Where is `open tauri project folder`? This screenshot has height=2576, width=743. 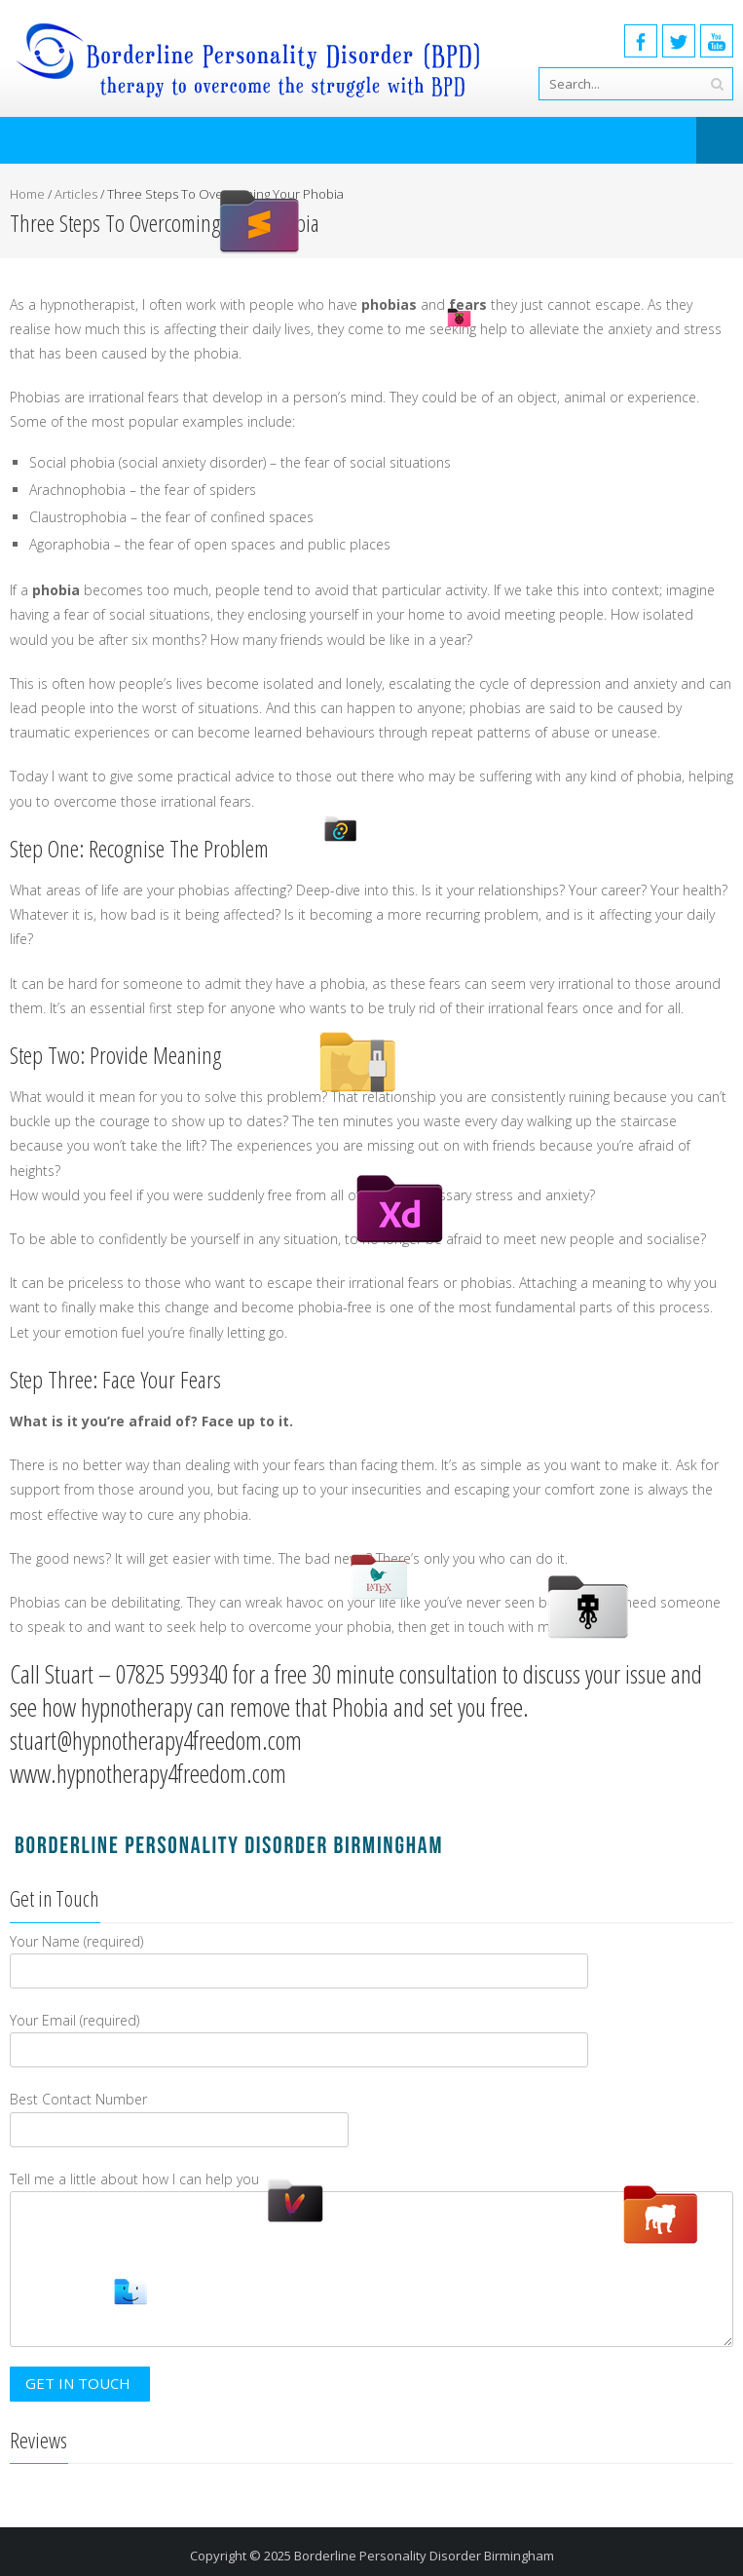
open tauri project folder is located at coordinates (340, 829).